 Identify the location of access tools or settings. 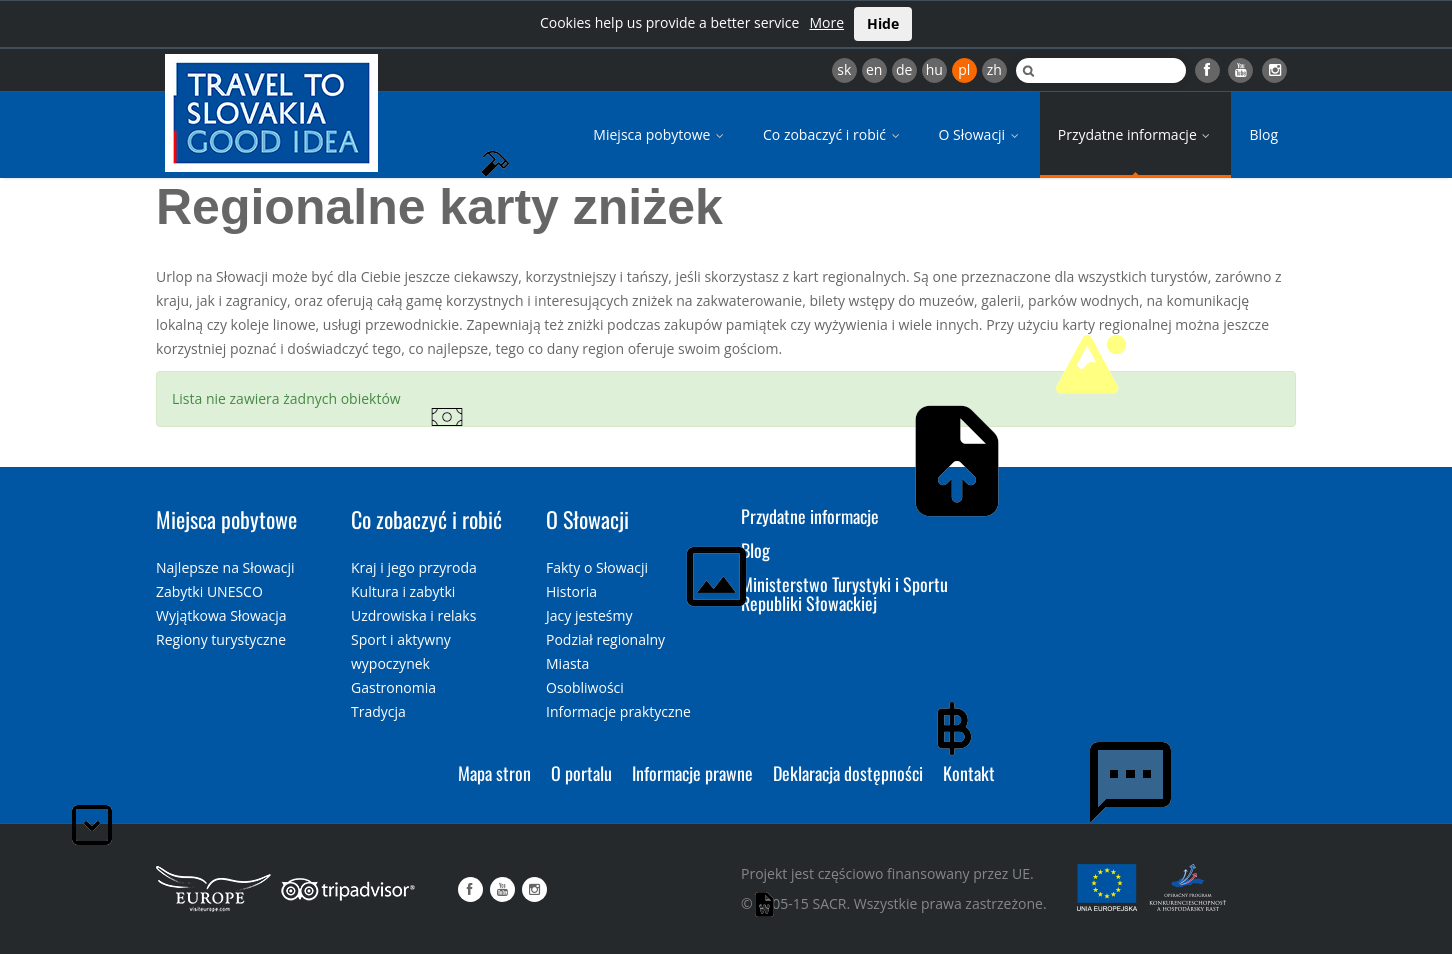
(494, 164).